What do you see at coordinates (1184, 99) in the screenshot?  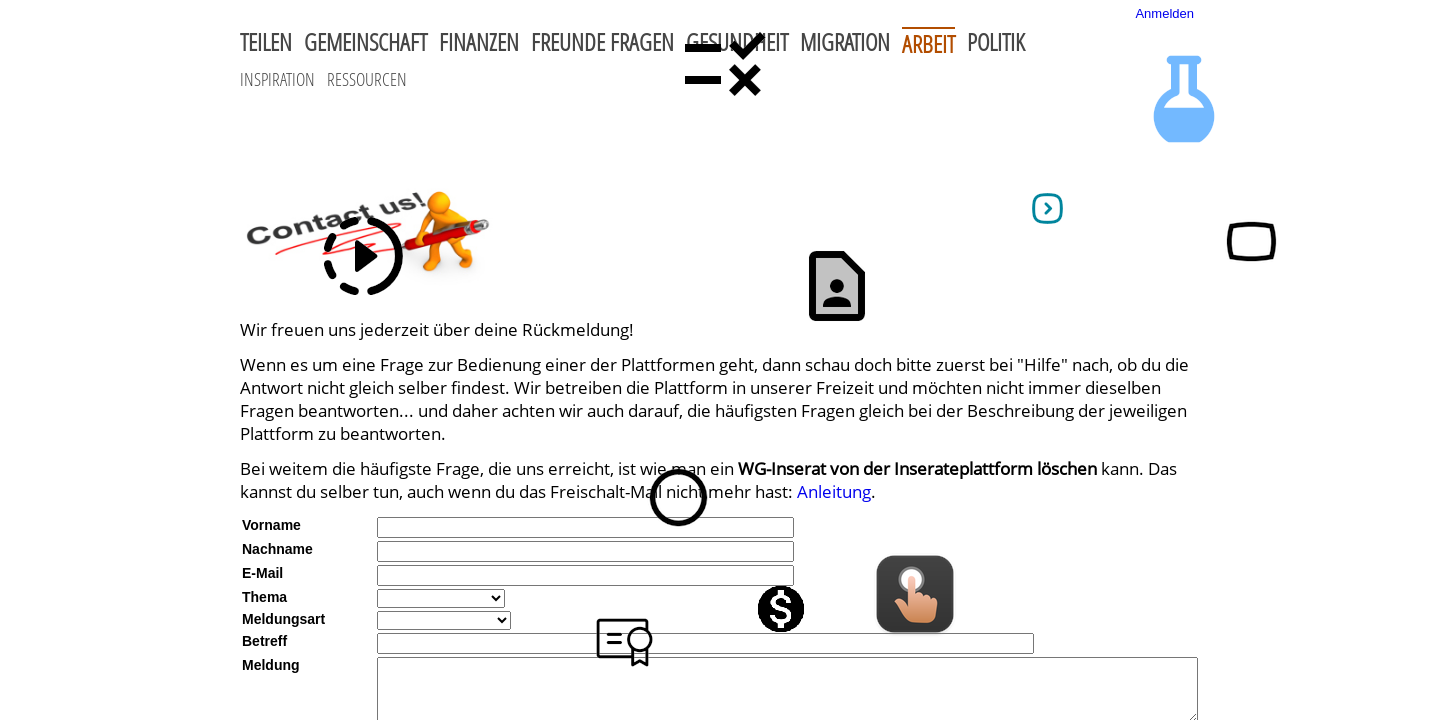 I see `access laboratory or science features` at bounding box center [1184, 99].